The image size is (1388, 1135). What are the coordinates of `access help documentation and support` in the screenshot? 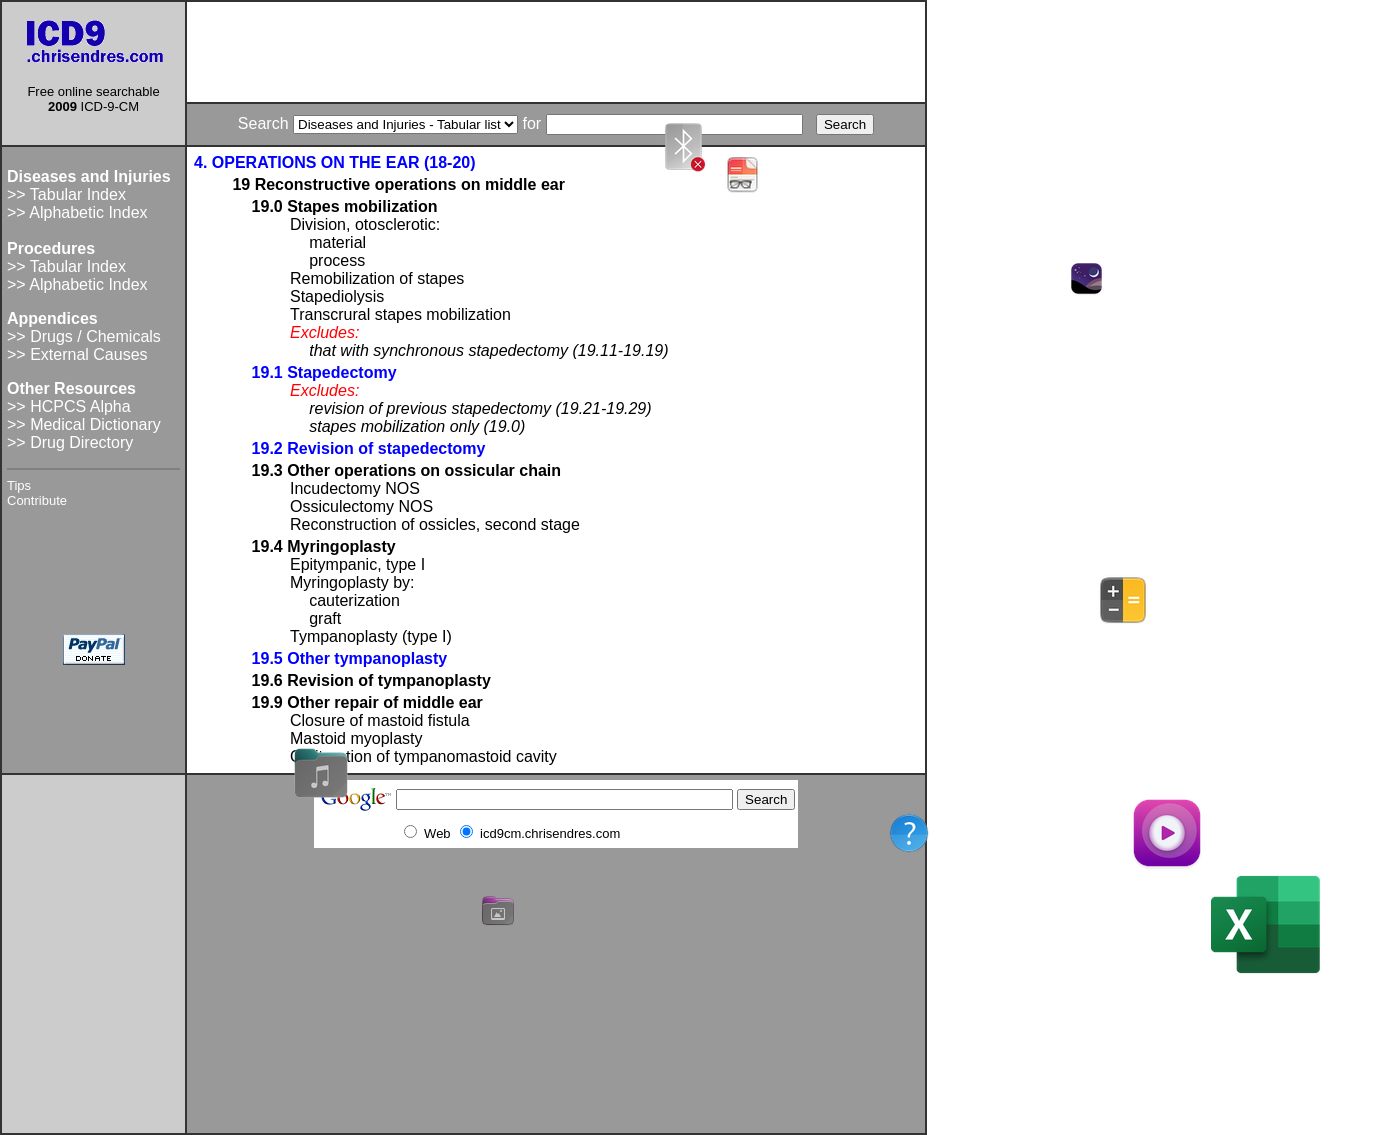 It's located at (909, 833).